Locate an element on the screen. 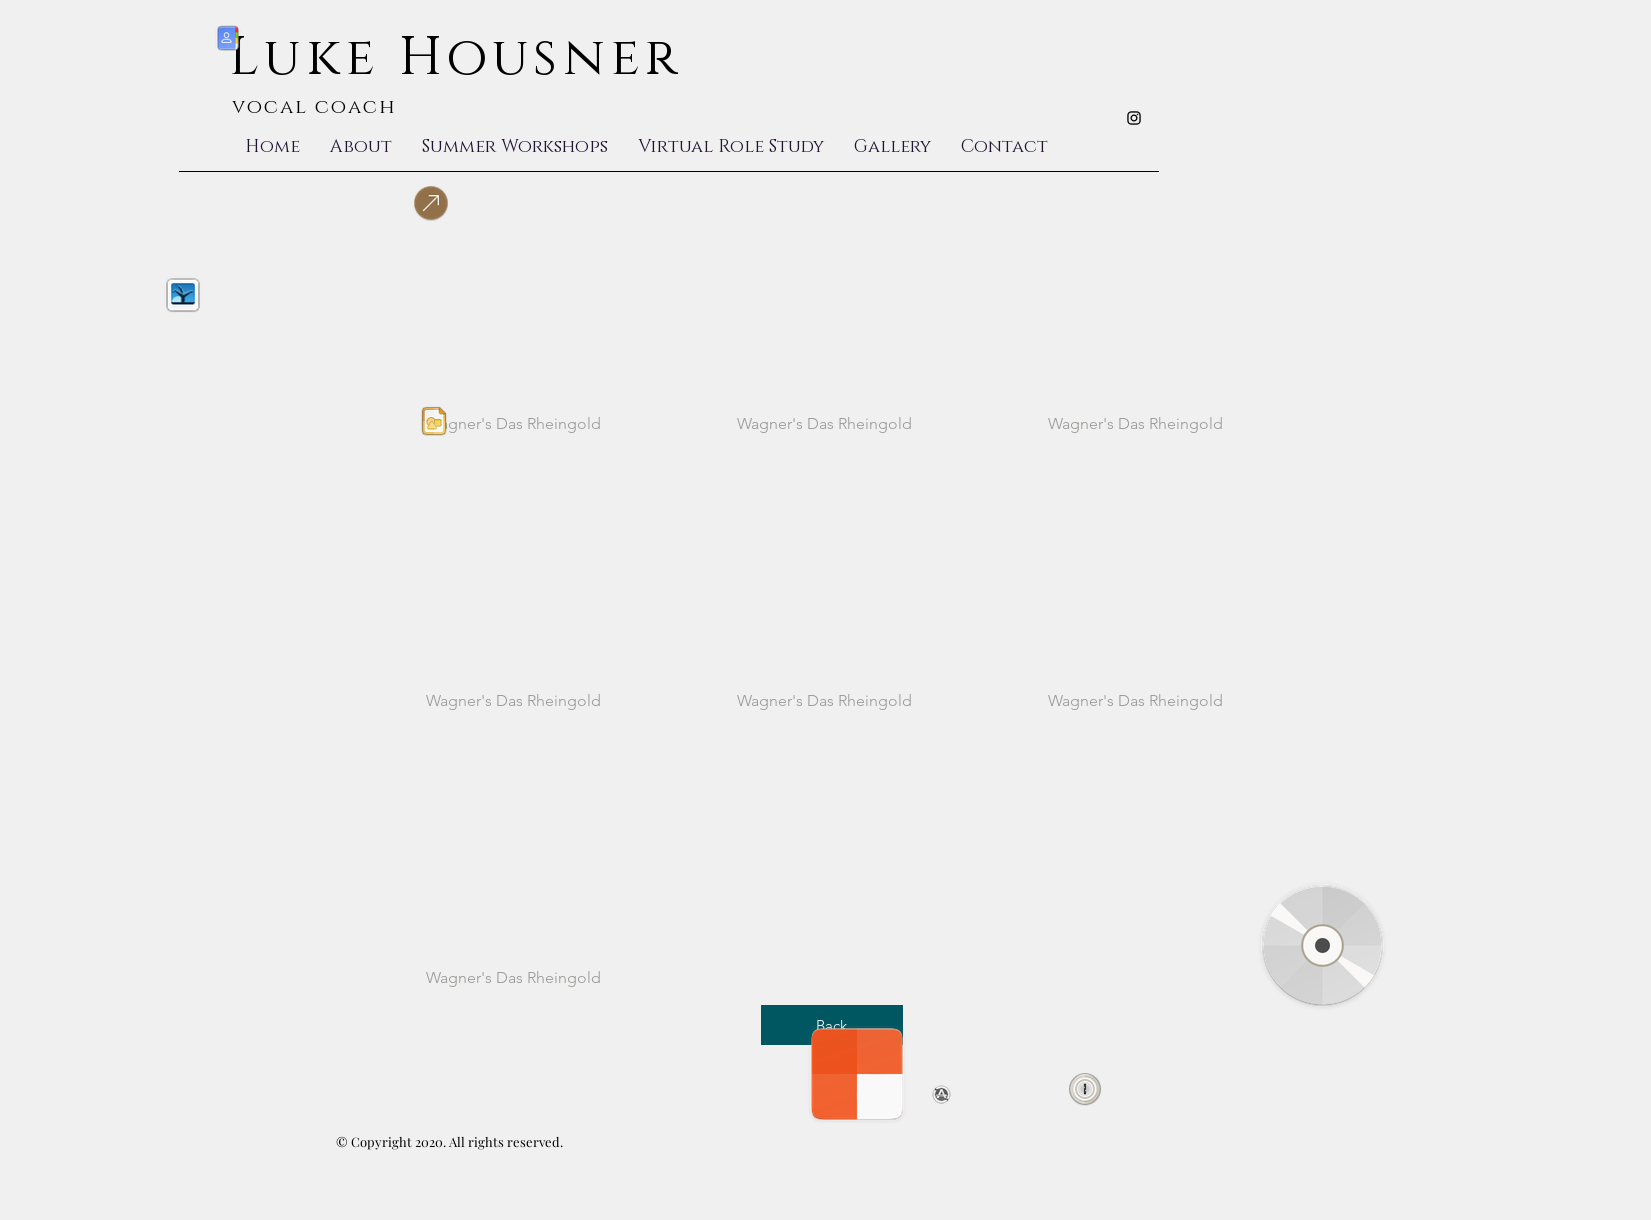 This screenshot has height=1220, width=1651. open the contacts app is located at coordinates (228, 38).